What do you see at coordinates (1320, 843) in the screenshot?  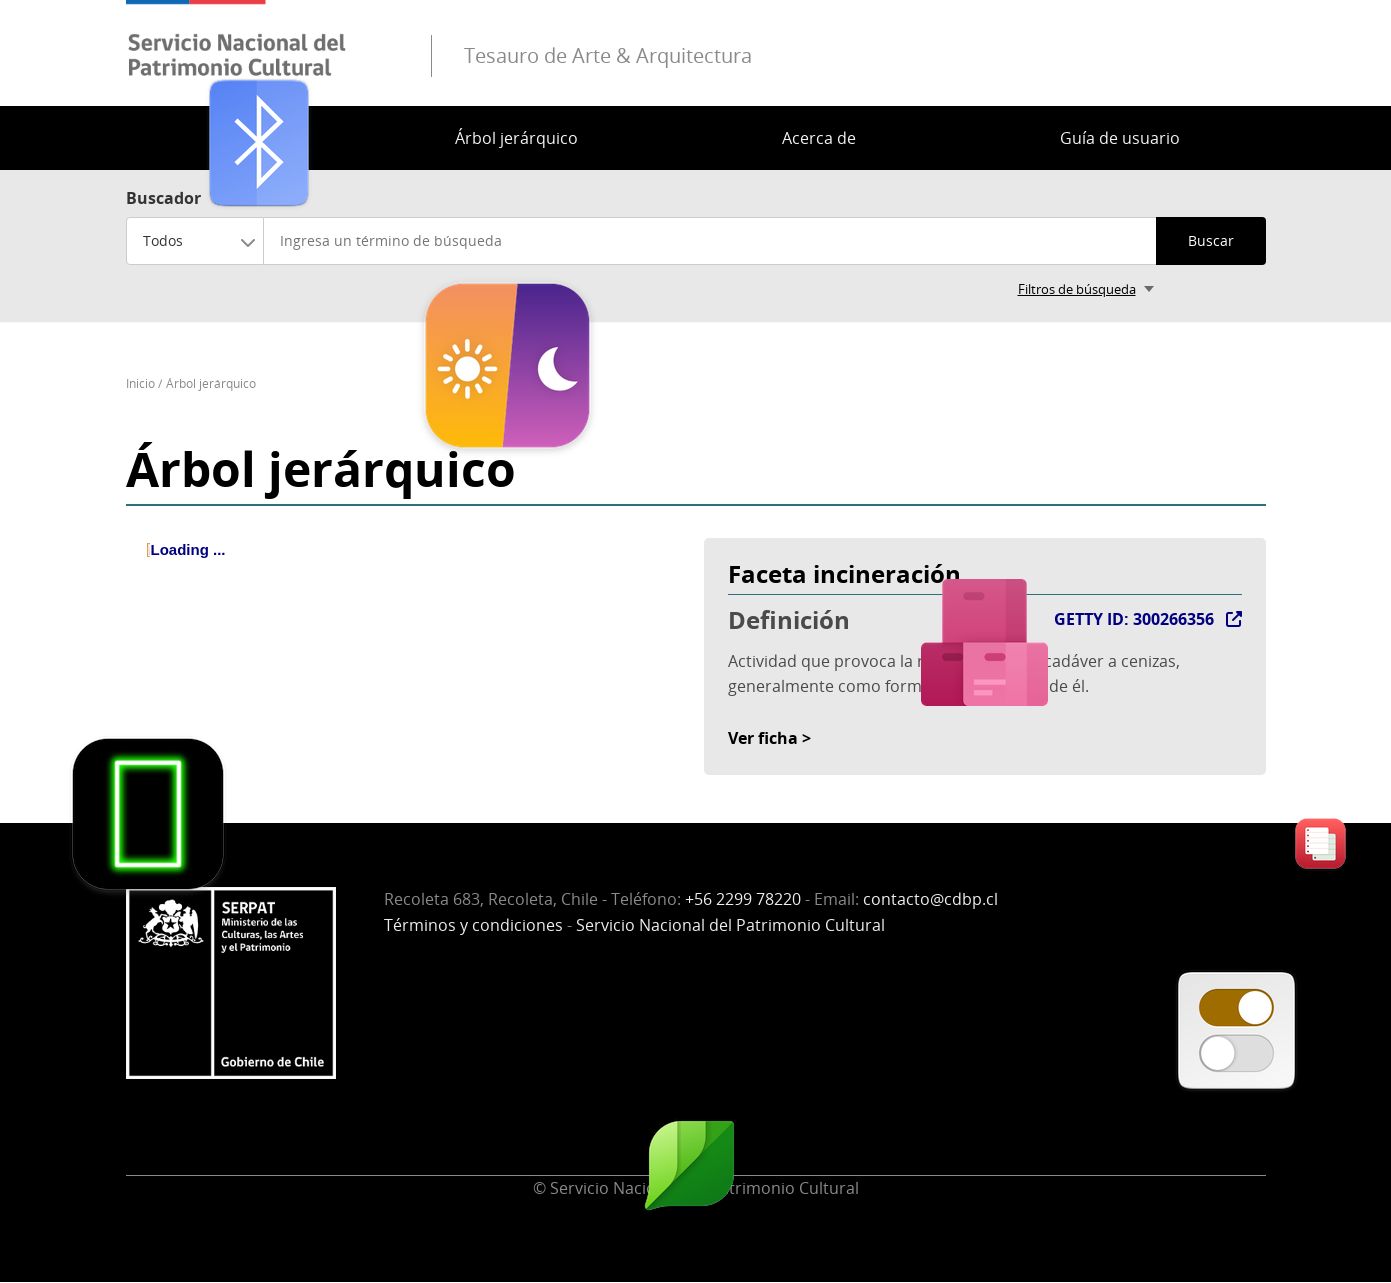 I see `open kompare file comparison tool` at bounding box center [1320, 843].